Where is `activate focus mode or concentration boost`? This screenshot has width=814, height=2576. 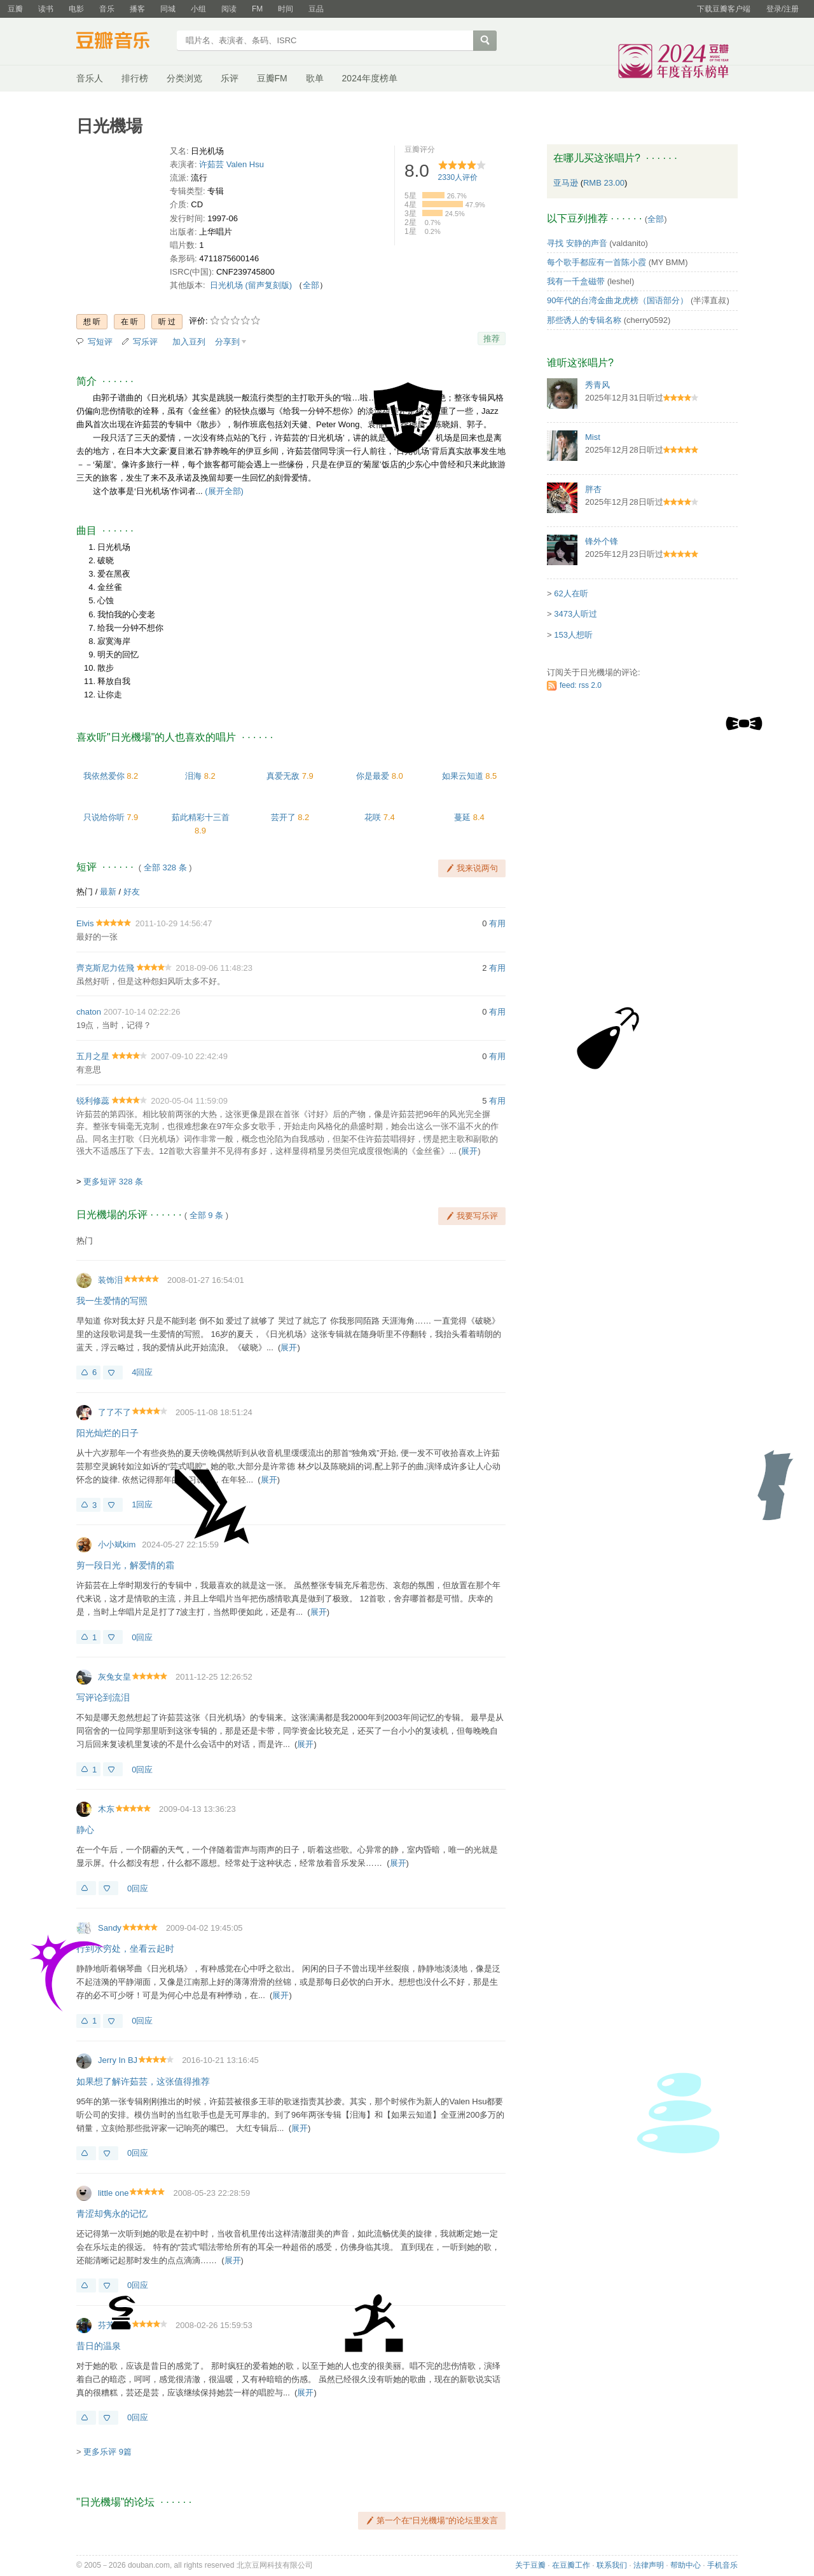 activate focus mode or concentration boost is located at coordinates (211, 1506).